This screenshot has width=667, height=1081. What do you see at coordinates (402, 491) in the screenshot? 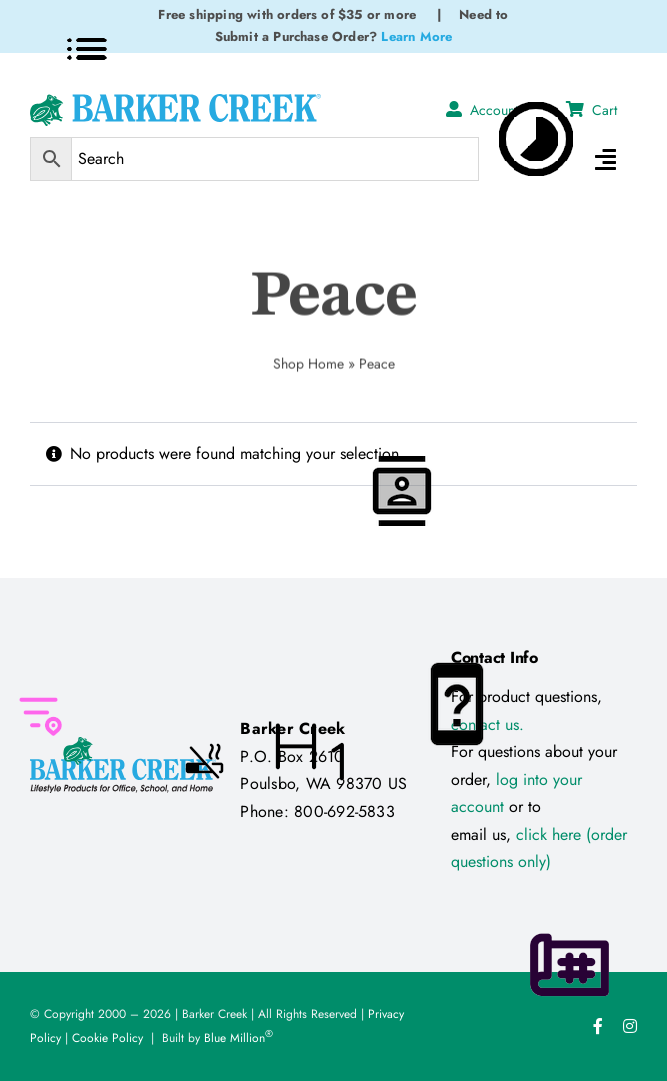
I see `access your contacts list` at bounding box center [402, 491].